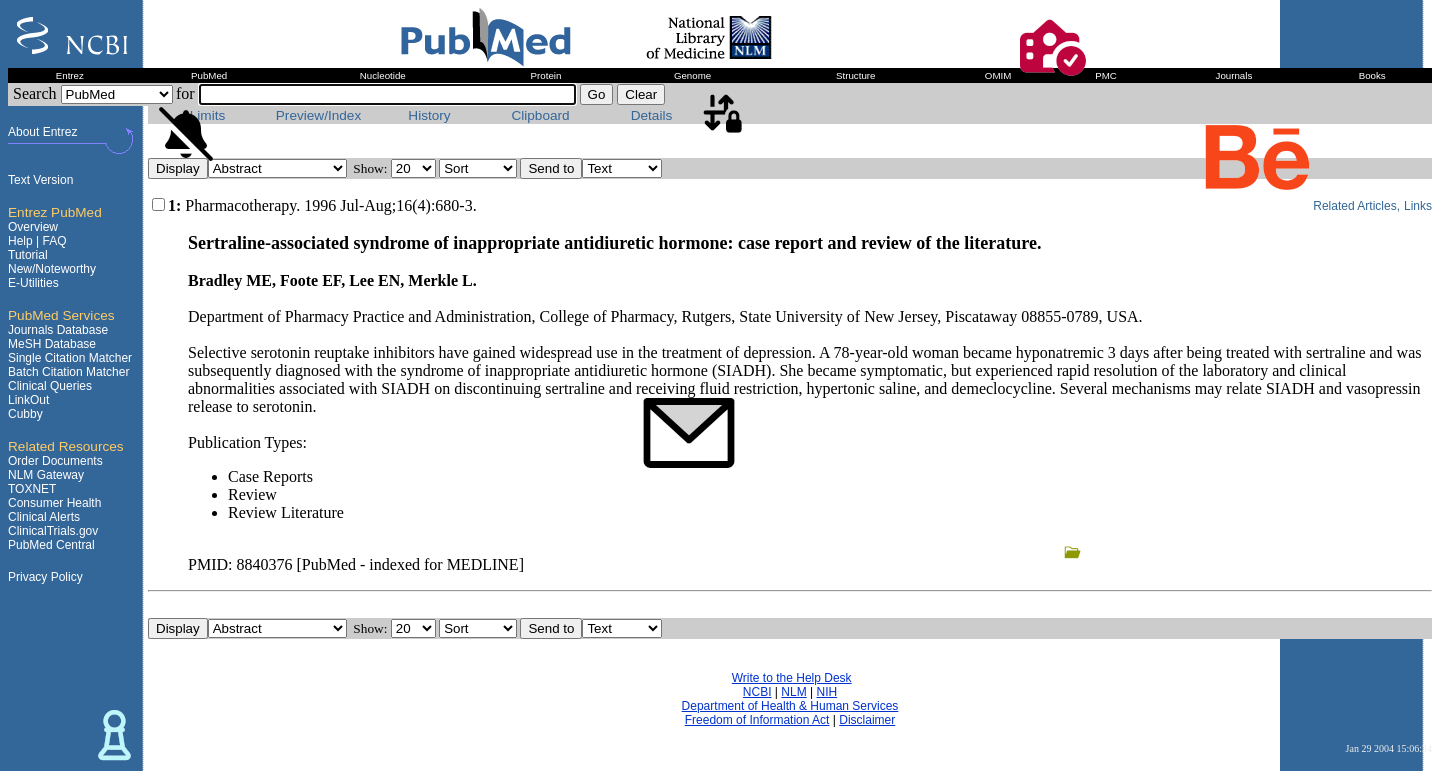 This screenshot has height=771, width=1440. I want to click on data sync is locked or disabled, so click(721, 112).